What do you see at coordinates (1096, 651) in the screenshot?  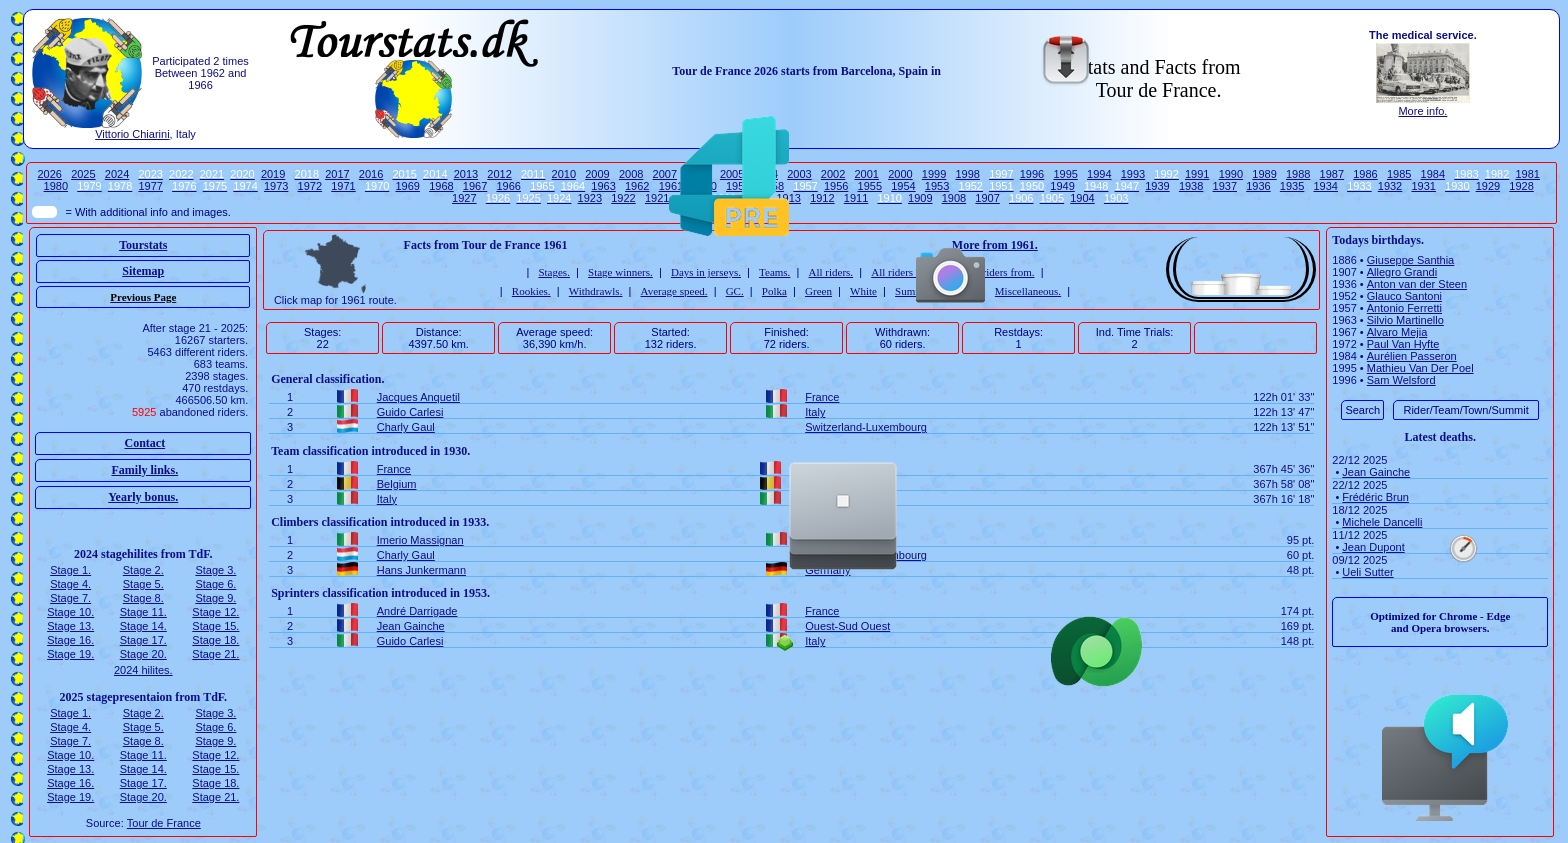 I see `open Microsoft Dataverse app` at bounding box center [1096, 651].